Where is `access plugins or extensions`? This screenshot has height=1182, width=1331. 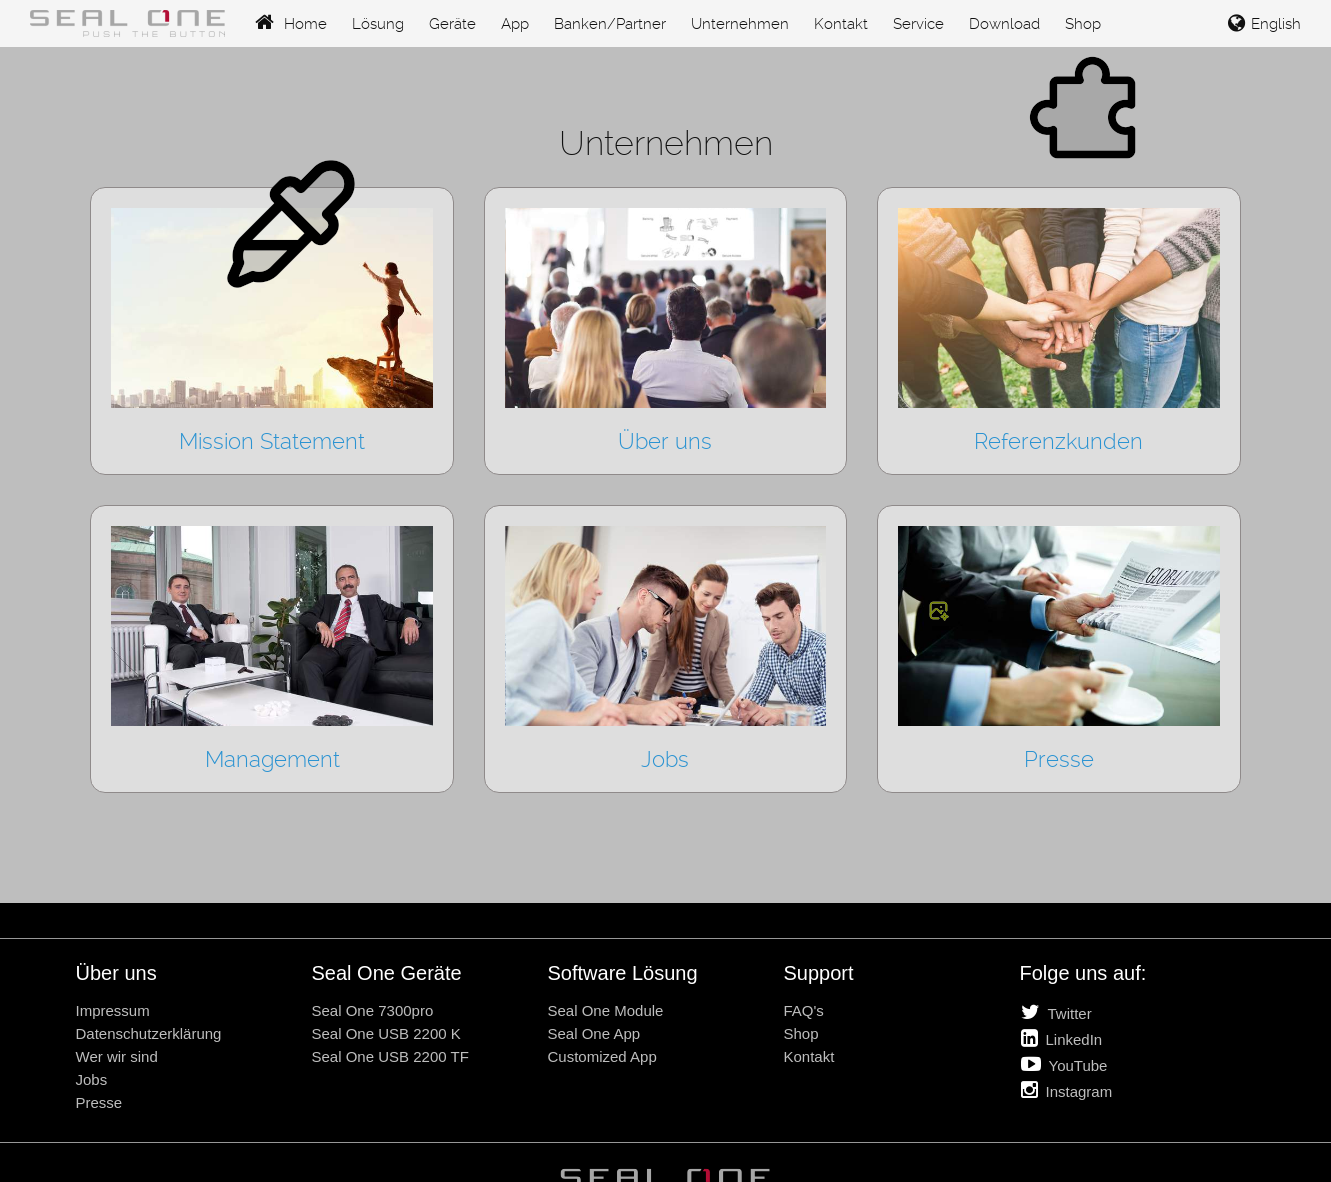 access plugins or extensions is located at coordinates (1088, 111).